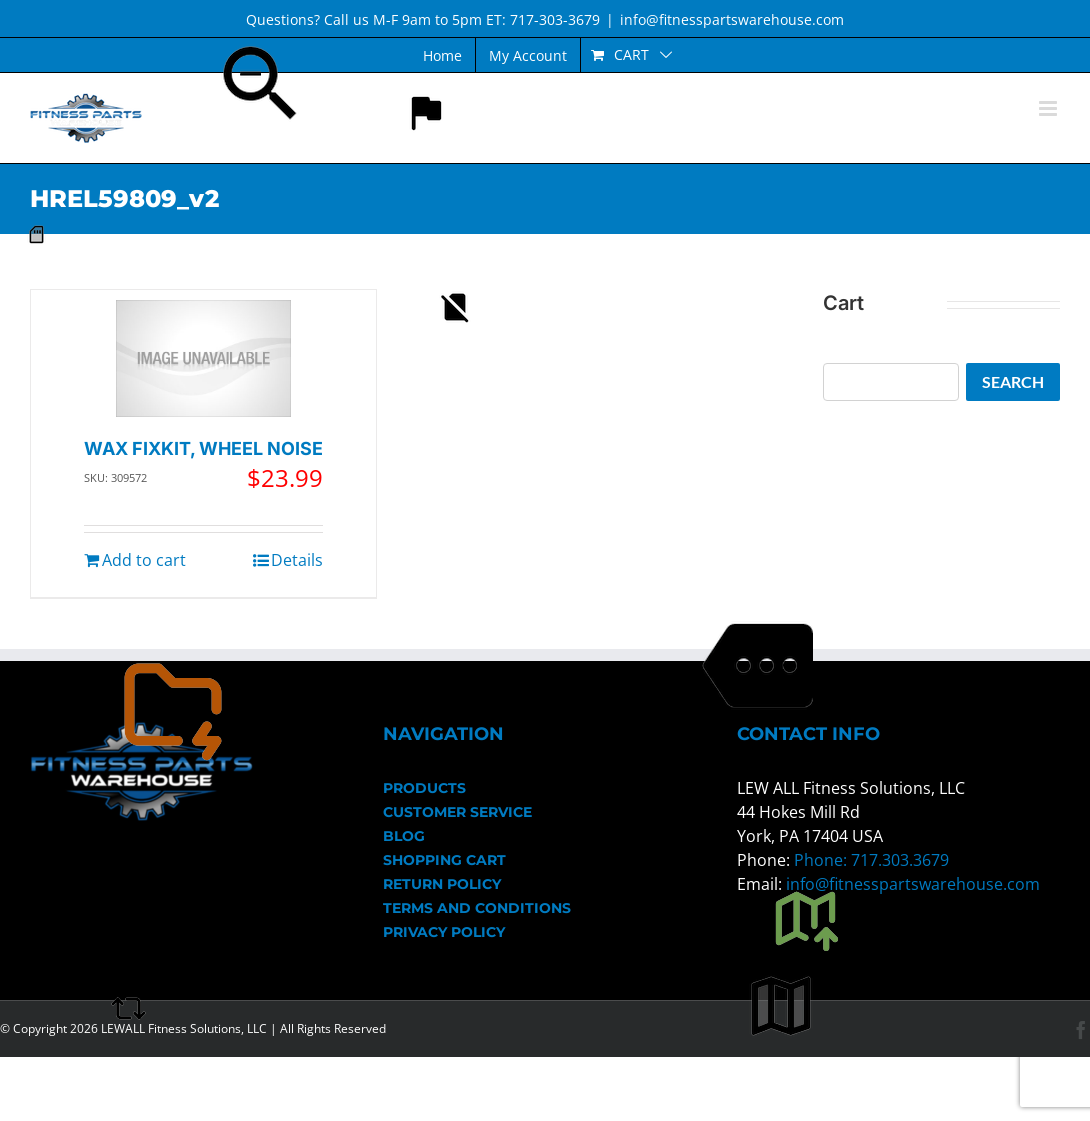  What do you see at coordinates (757, 665) in the screenshot?
I see `view more notifications` at bounding box center [757, 665].